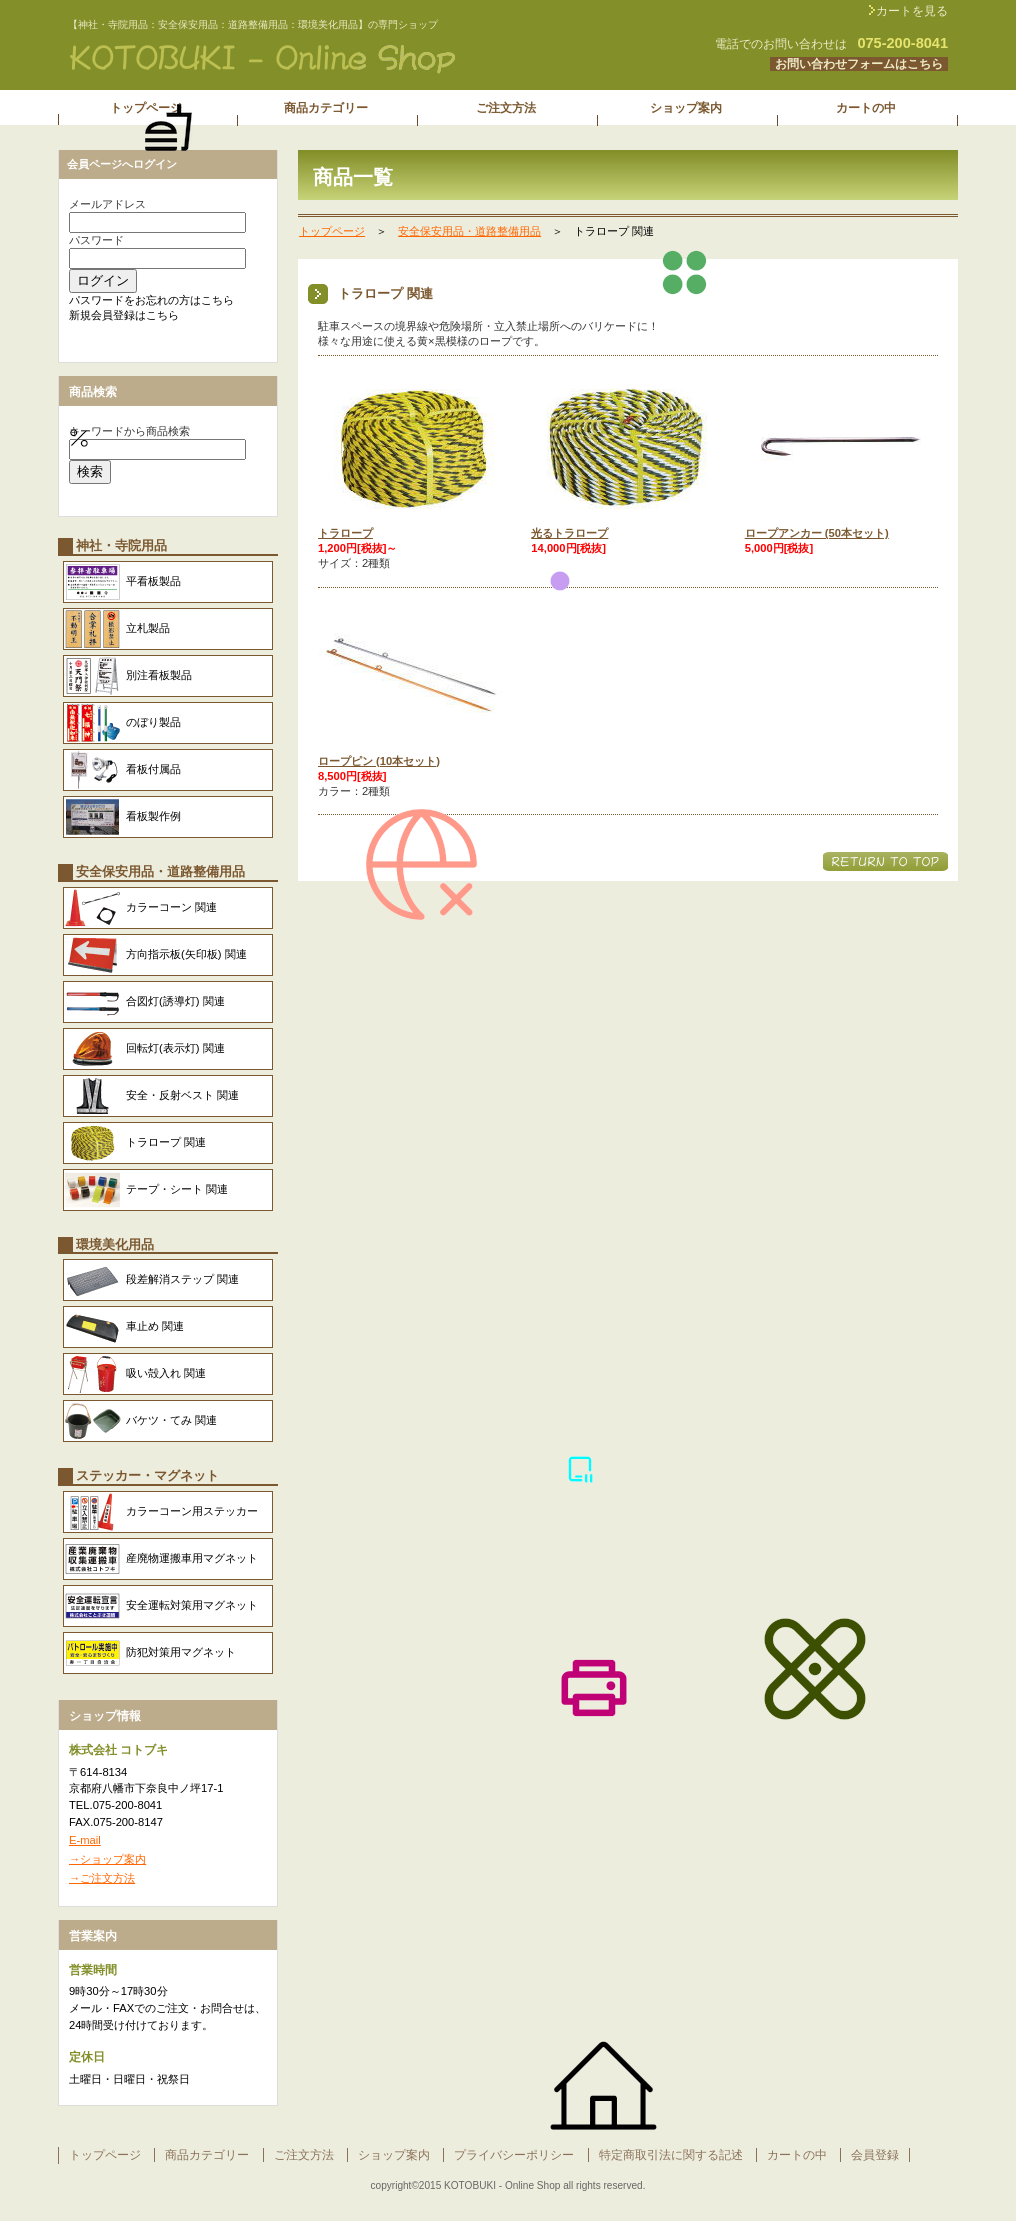 This screenshot has width=1016, height=2221. Describe the element at coordinates (79, 438) in the screenshot. I see `view or apply a discount` at that location.